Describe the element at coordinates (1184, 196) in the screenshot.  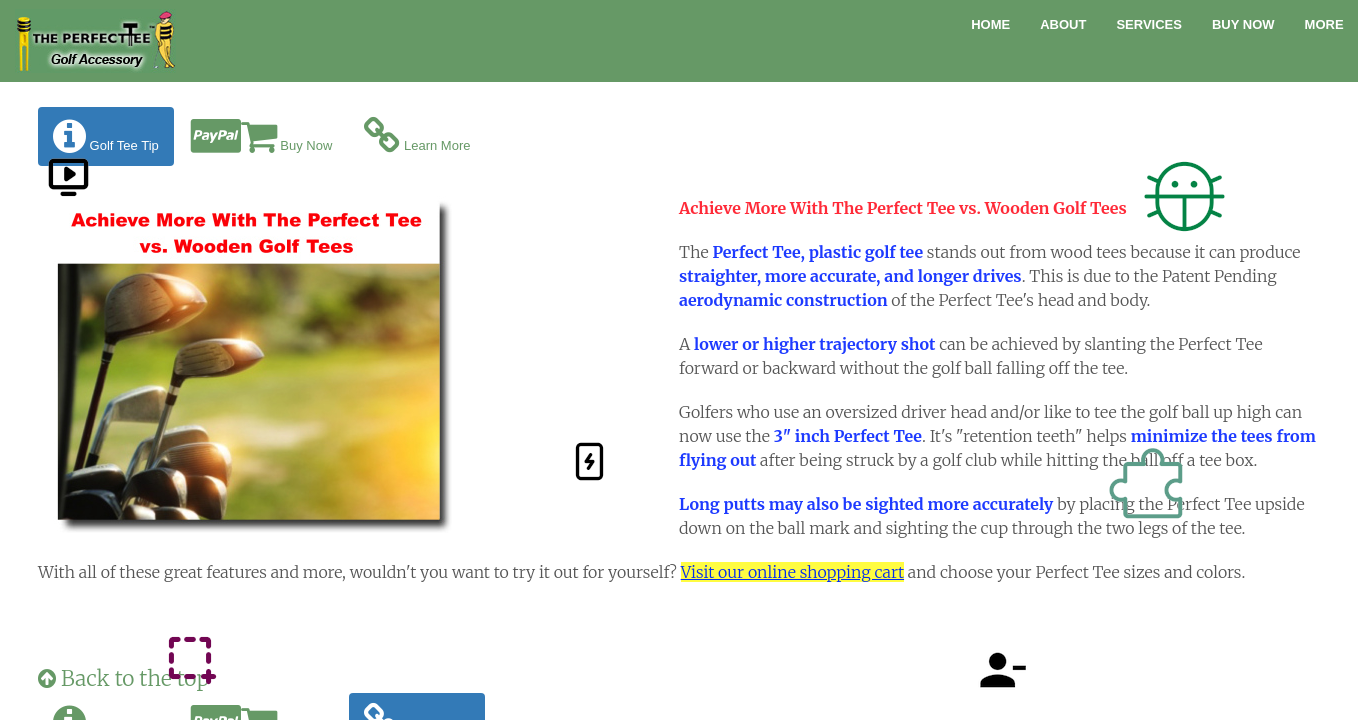
I see `report a bug or issue` at that location.